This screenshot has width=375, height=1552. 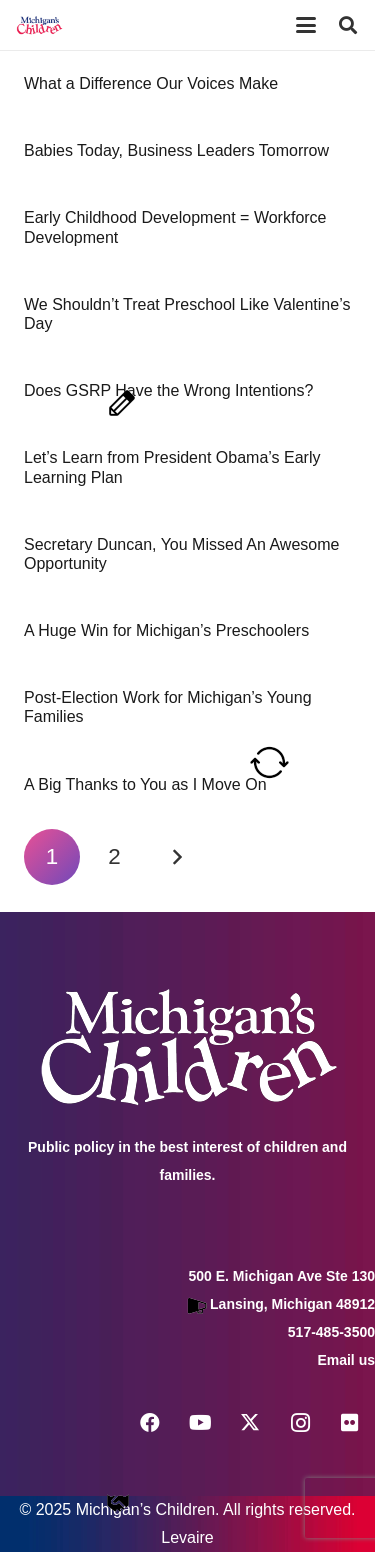 I want to click on edit content or text, so click(x=121, y=403).